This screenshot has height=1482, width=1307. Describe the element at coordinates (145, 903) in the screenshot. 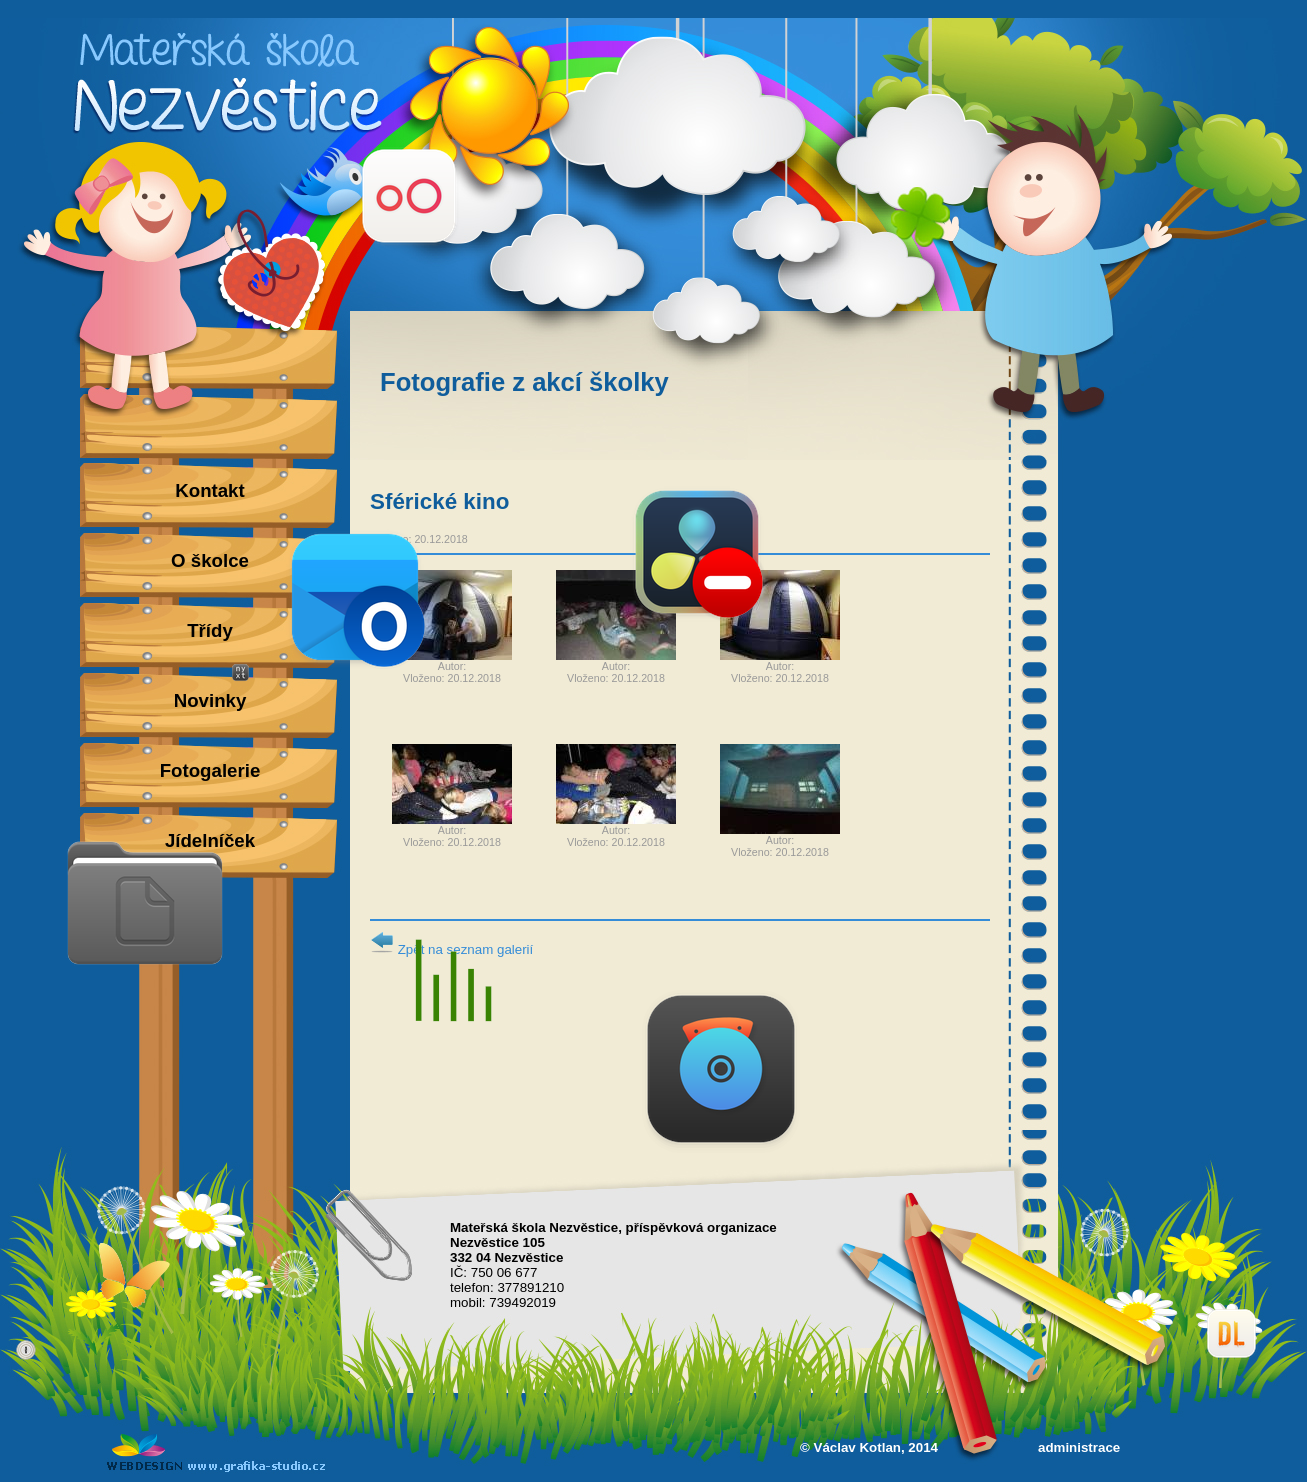

I see `open your documents folder` at that location.